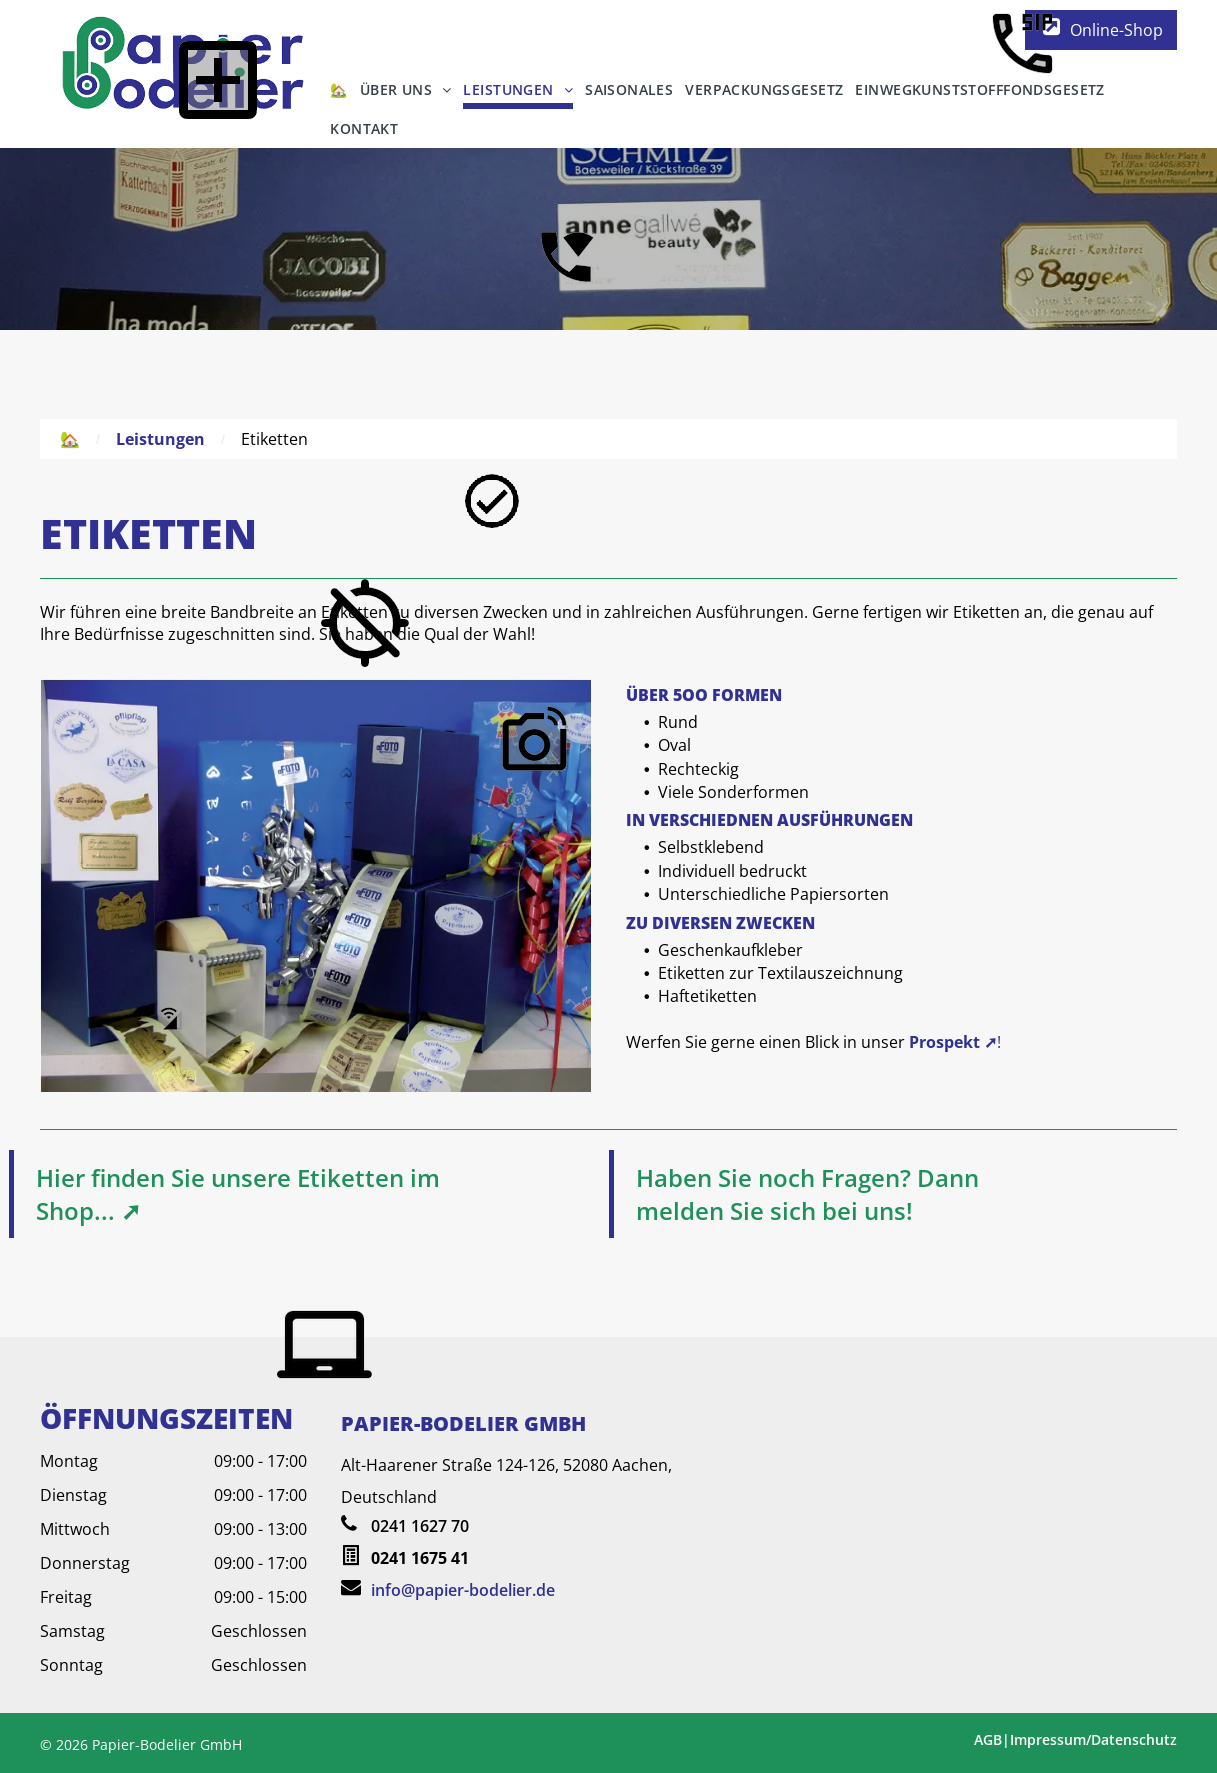 The width and height of the screenshot is (1217, 1773). What do you see at coordinates (170, 1018) in the screenshot?
I see `indicates wifi connection with cellular backup` at bounding box center [170, 1018].